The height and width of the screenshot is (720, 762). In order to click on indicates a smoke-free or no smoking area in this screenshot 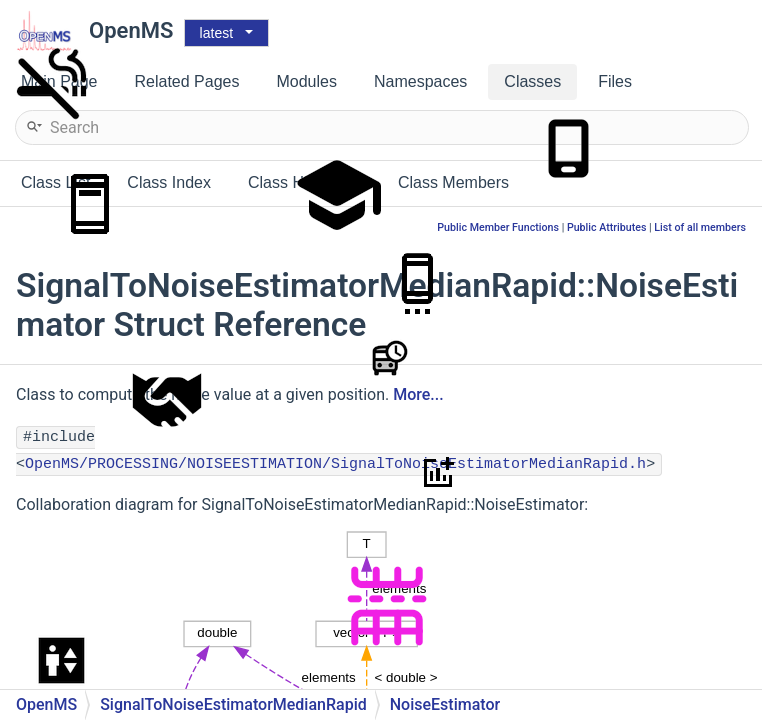, I will do `click(51, 82)`.